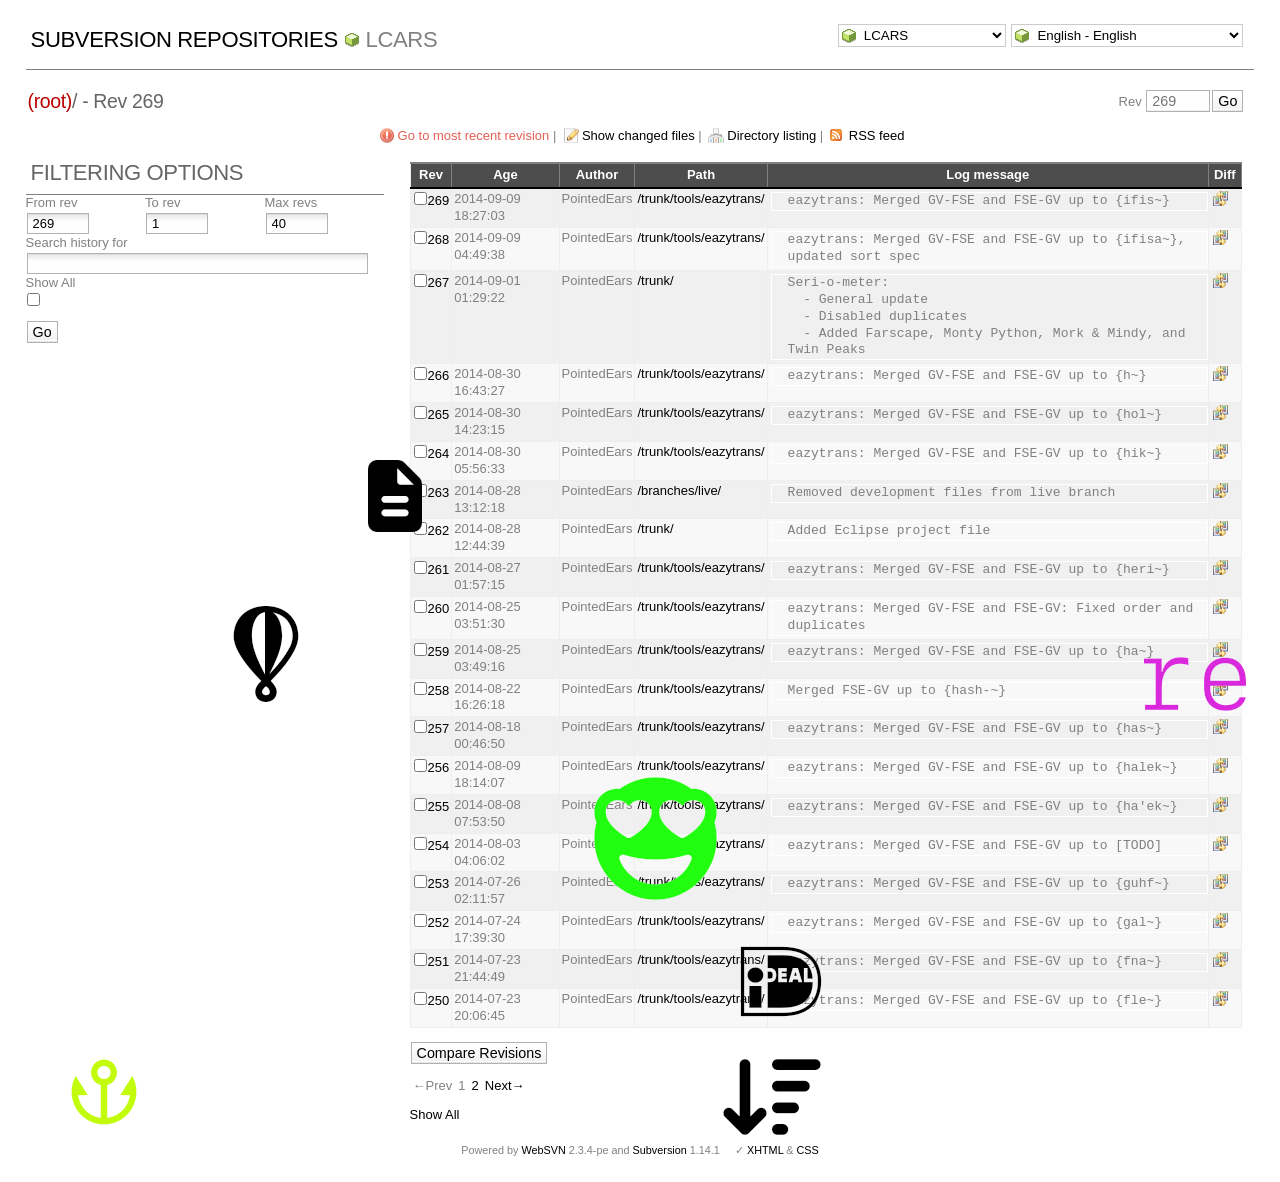  What do you see at coordinates (780, 981) in the screenshot?
I see `pay with iDEAL payment method` at bounding box center [780, 981].